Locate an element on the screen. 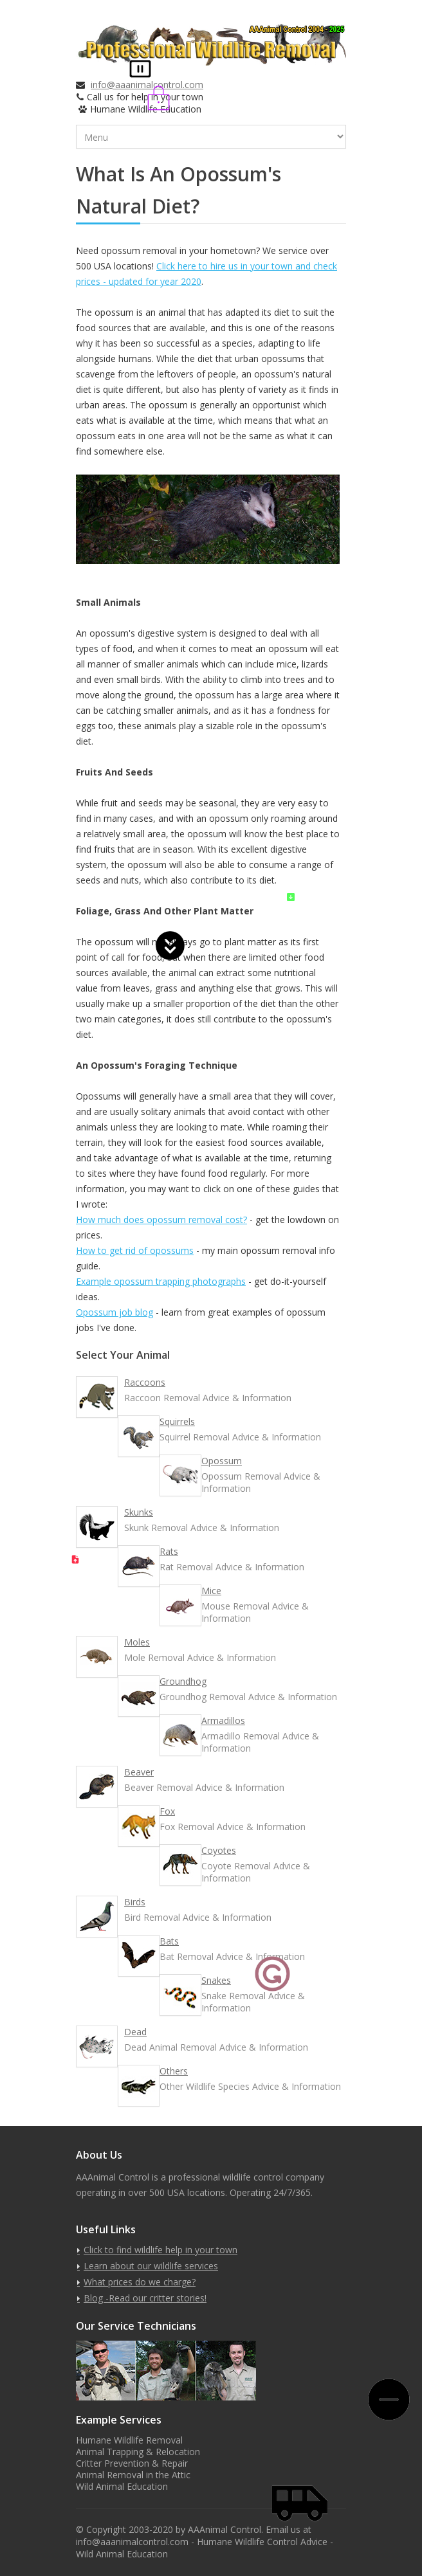  pause a presentation or slideshow is located at coordinates (140, 69).